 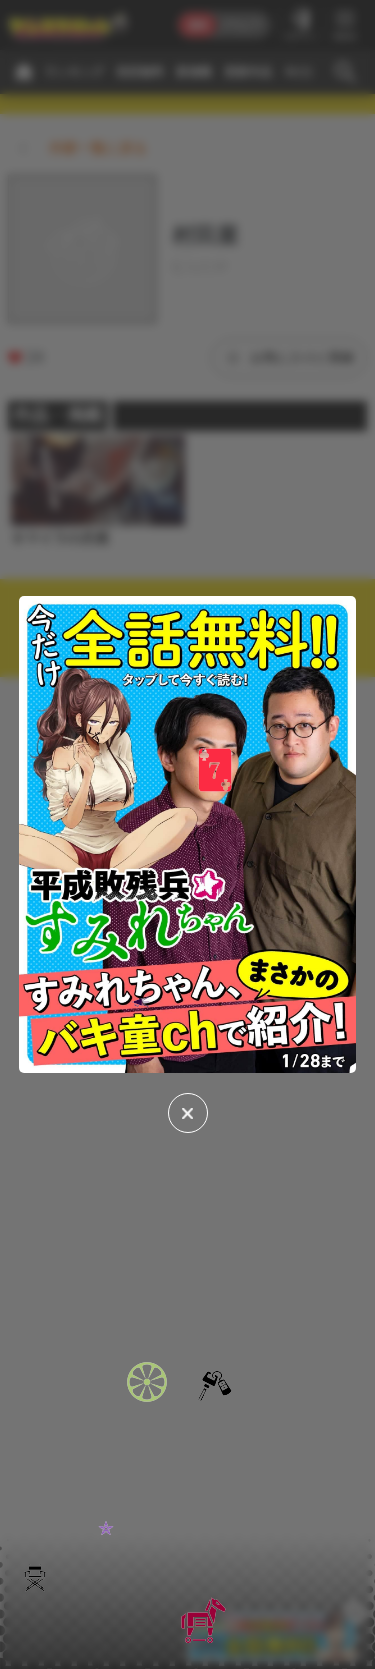 What do you see at coordinates (141, 1002) in the screenshot?
I see `make an announcement or broadcast` at bounding box center [141, 1002].